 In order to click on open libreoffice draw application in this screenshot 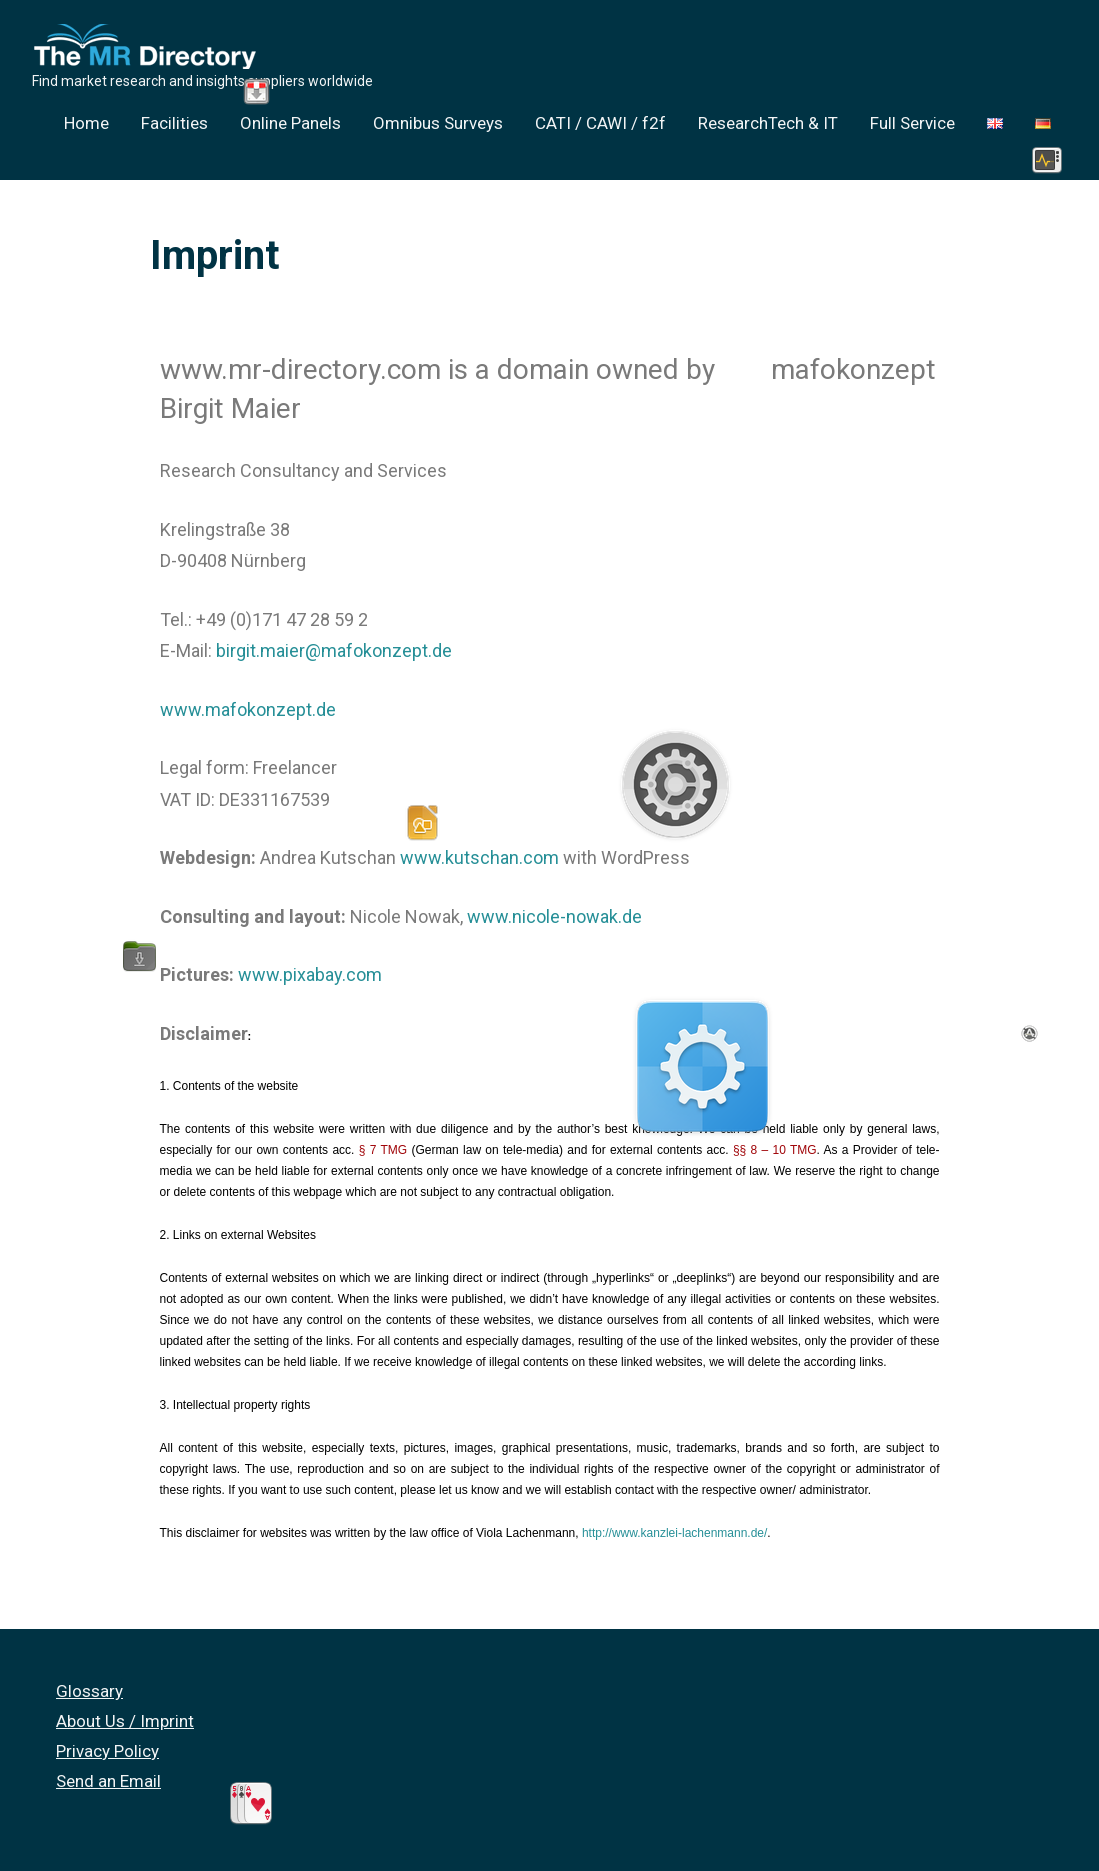, I will do `click(422, 822)`.